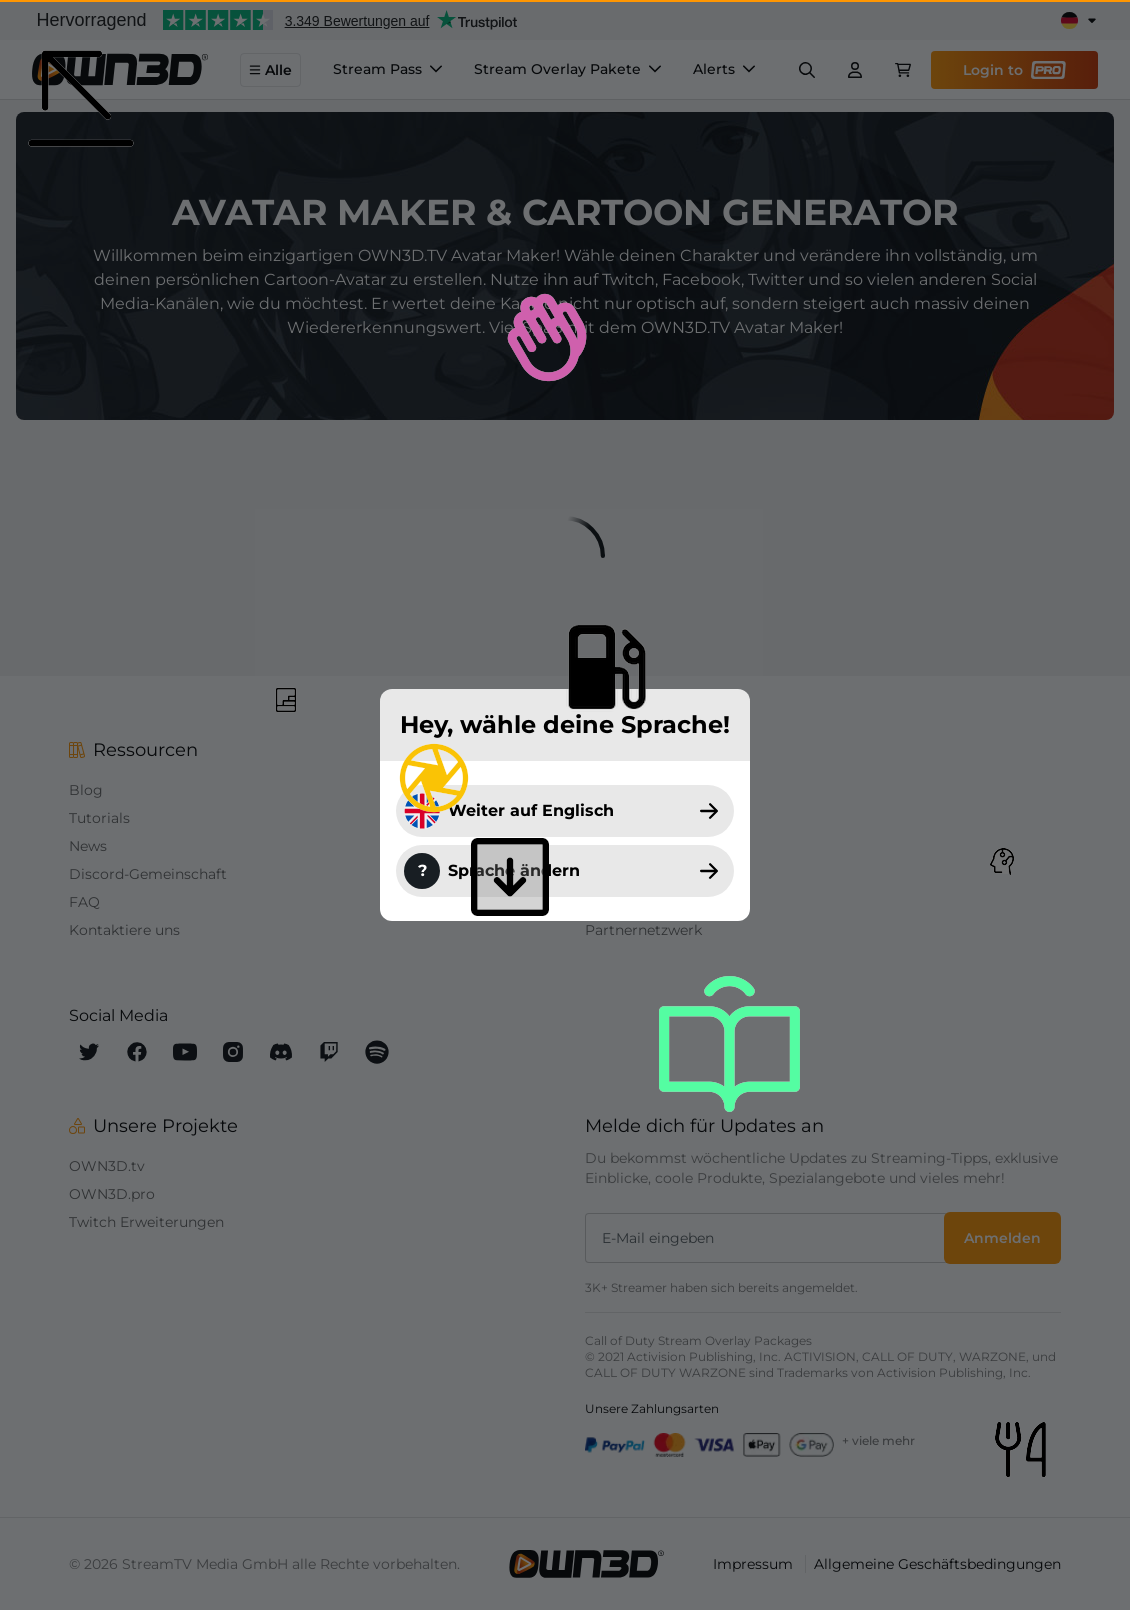 This screenshot has height=1610, width=1130. I want to click on open camera settings, so click(434, 778).